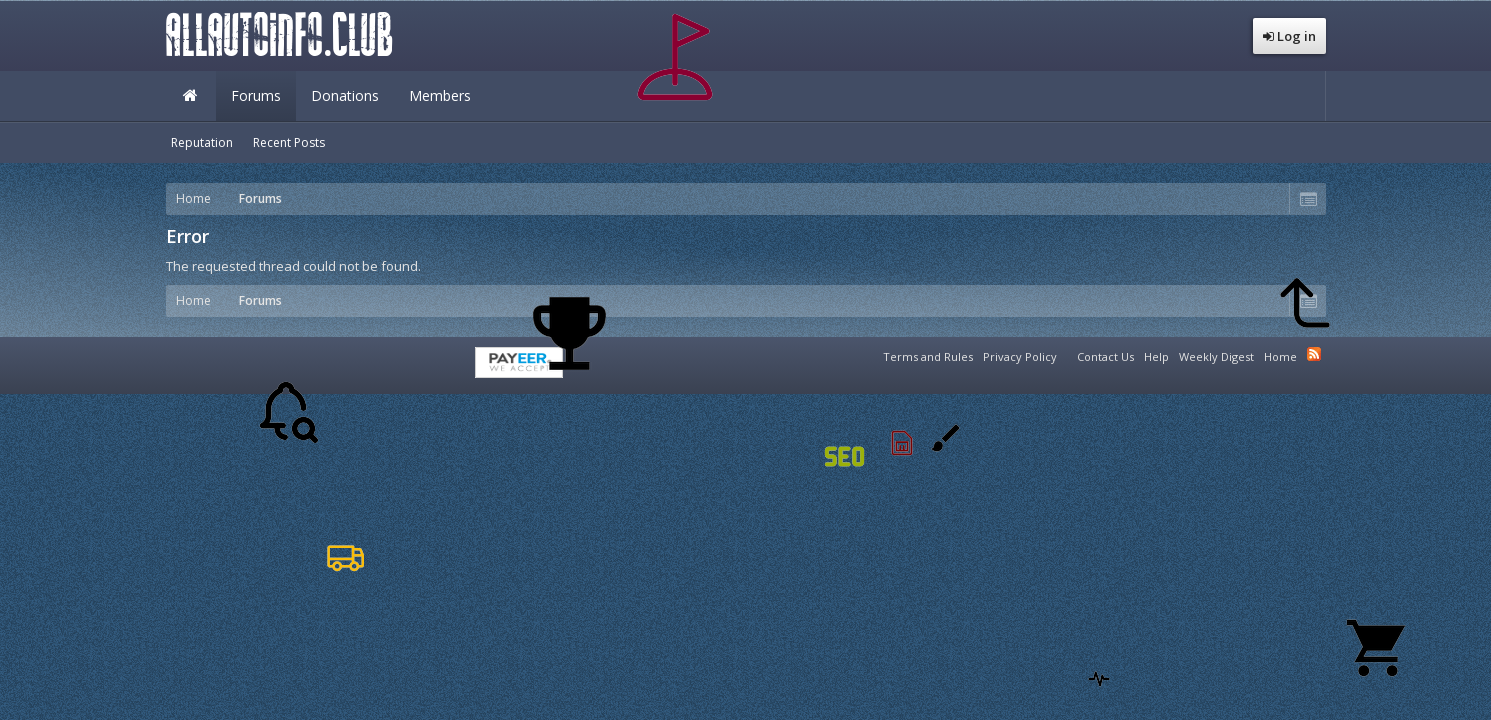 This screenshot has width=1491, height=720. What do you see at coordinates (569, 333) in the screenshot?
I see `view achievements or awards` at bounding box center [569, 333].